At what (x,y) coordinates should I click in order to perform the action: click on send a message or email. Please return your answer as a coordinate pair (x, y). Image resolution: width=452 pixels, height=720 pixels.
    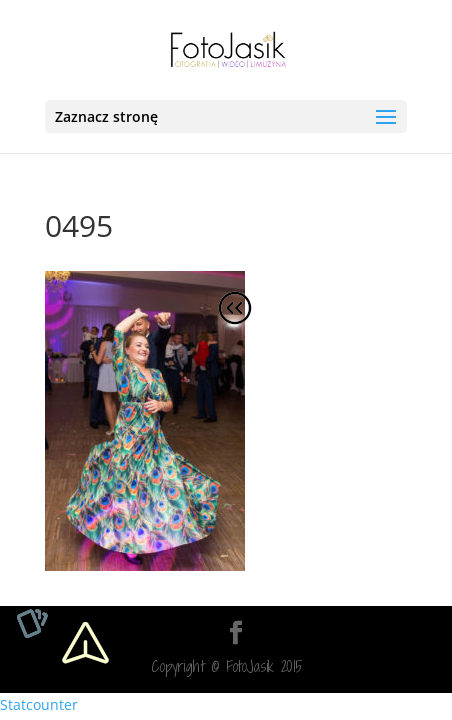
    Looking at the image, I should click on (85, 643).